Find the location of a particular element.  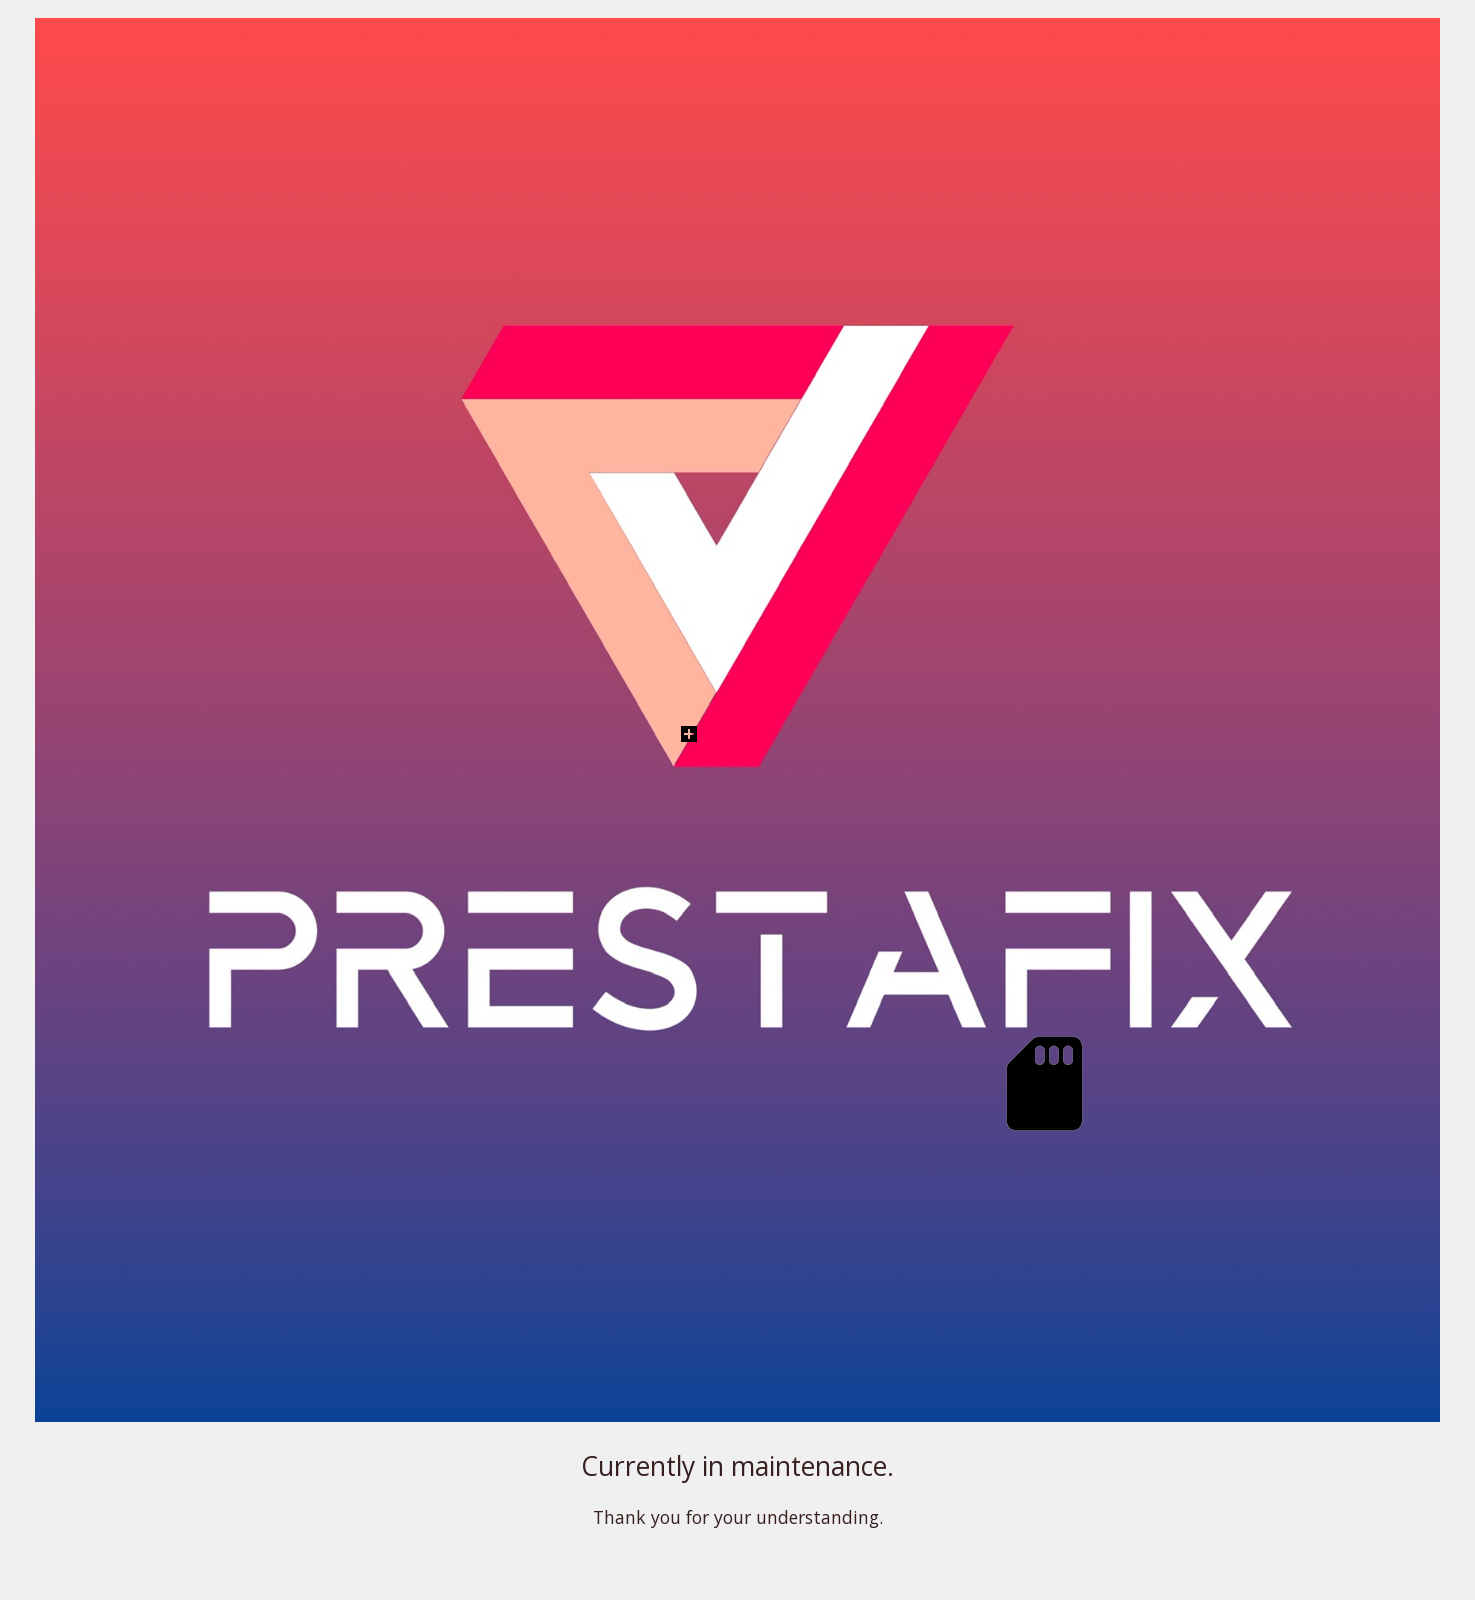

access SD card storage is located at coordinates (1044, 1083).